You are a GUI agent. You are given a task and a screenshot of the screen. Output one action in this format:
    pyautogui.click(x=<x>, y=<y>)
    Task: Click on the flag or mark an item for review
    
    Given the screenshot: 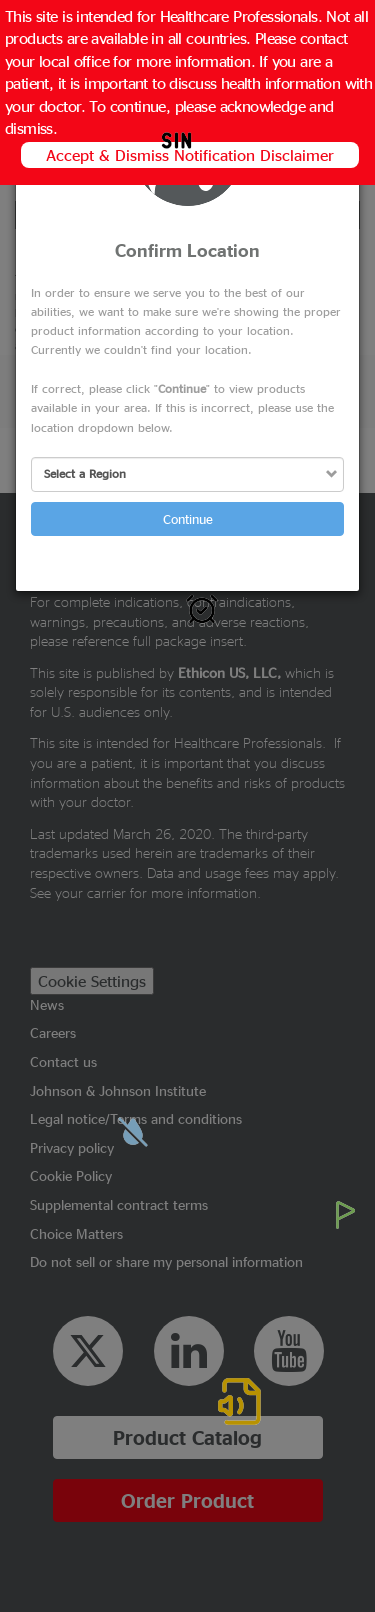 What is the action you would take?
    pyautogui.click(x=345, y=1215)
    